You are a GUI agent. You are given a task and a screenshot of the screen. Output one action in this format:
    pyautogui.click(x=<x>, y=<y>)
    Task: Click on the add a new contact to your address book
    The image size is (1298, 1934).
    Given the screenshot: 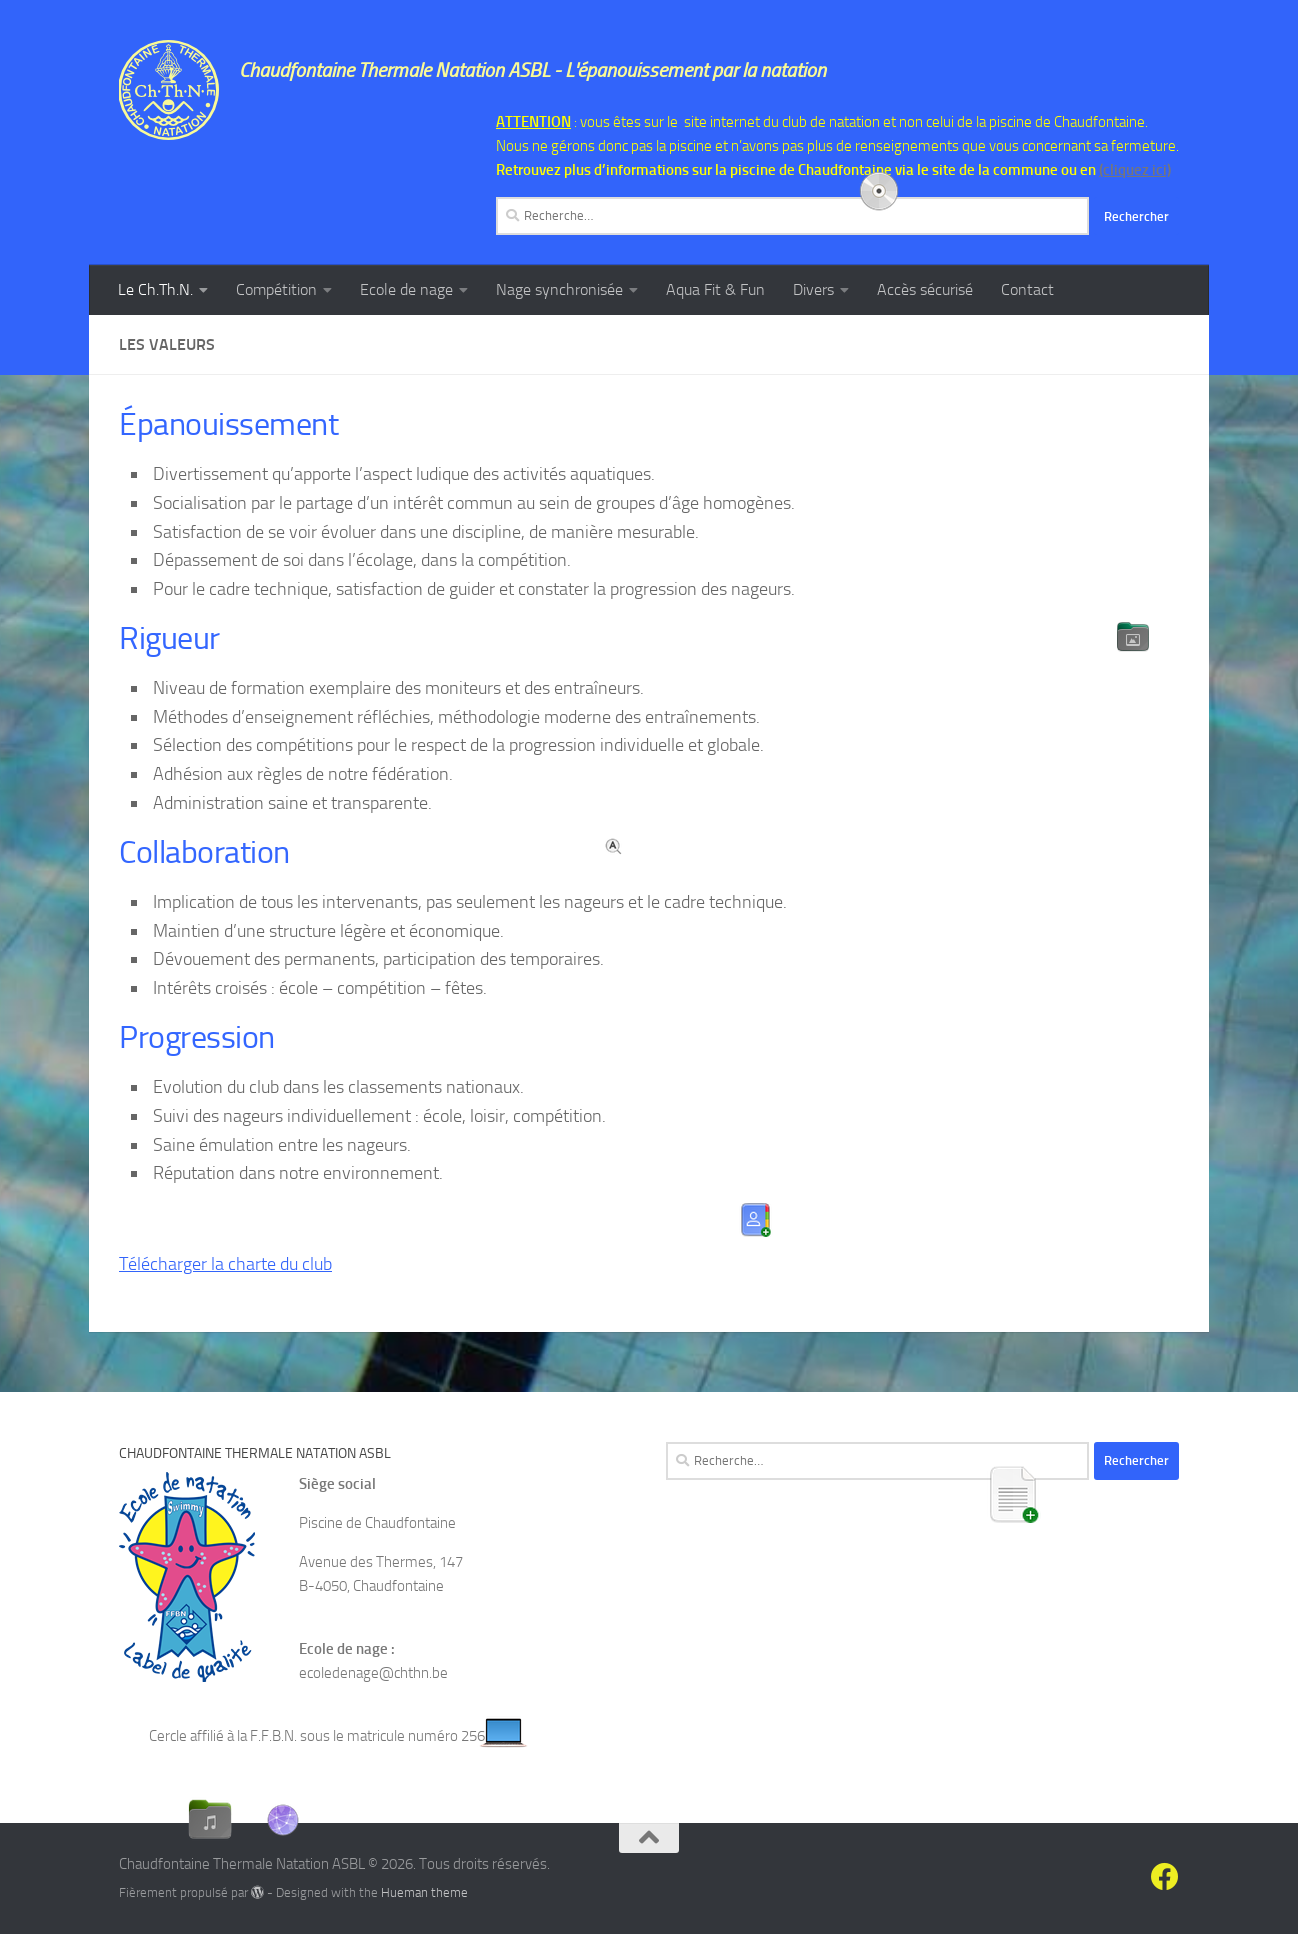 What is the action you would take?
    pyautogui.click(x=755, y=1219)
    